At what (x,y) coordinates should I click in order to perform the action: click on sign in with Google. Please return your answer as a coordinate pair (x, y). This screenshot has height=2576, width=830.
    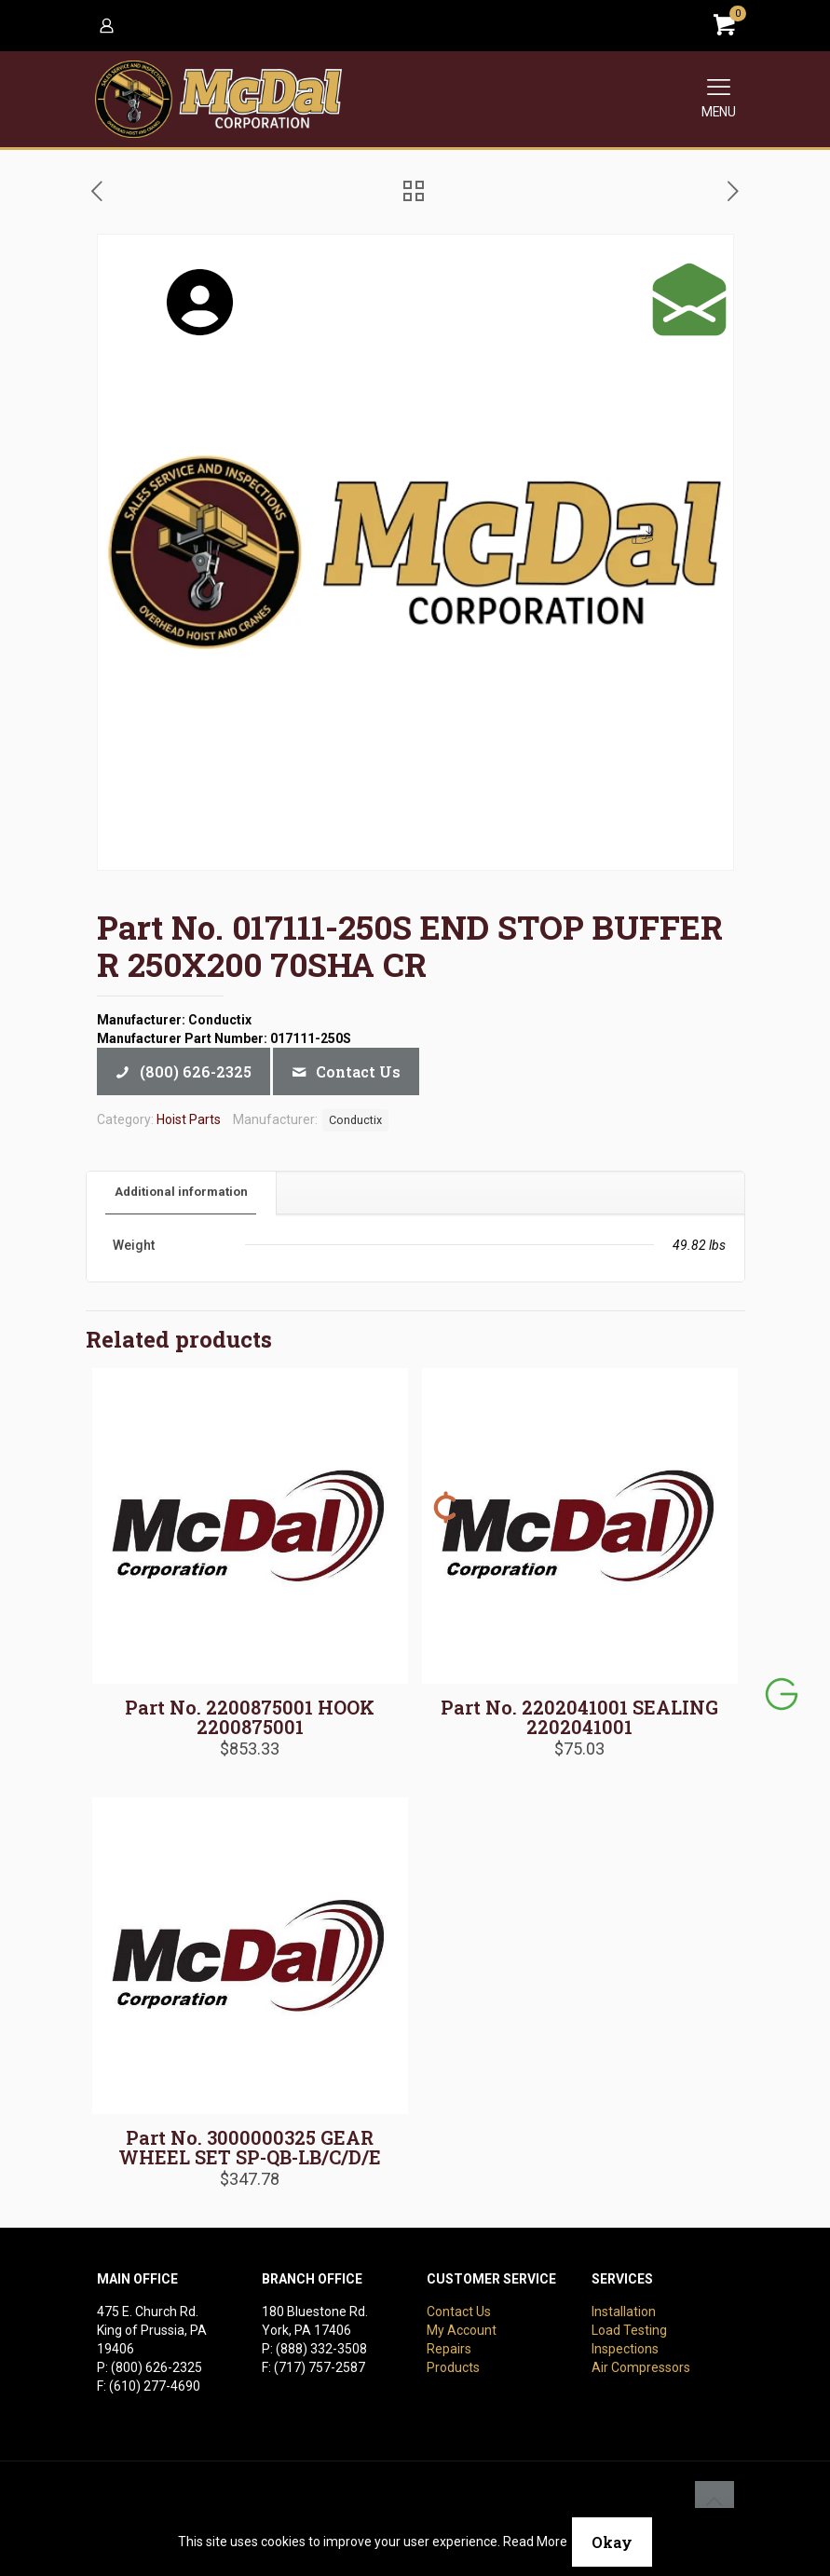
    Looking at the image, I should click on (782, 1694).